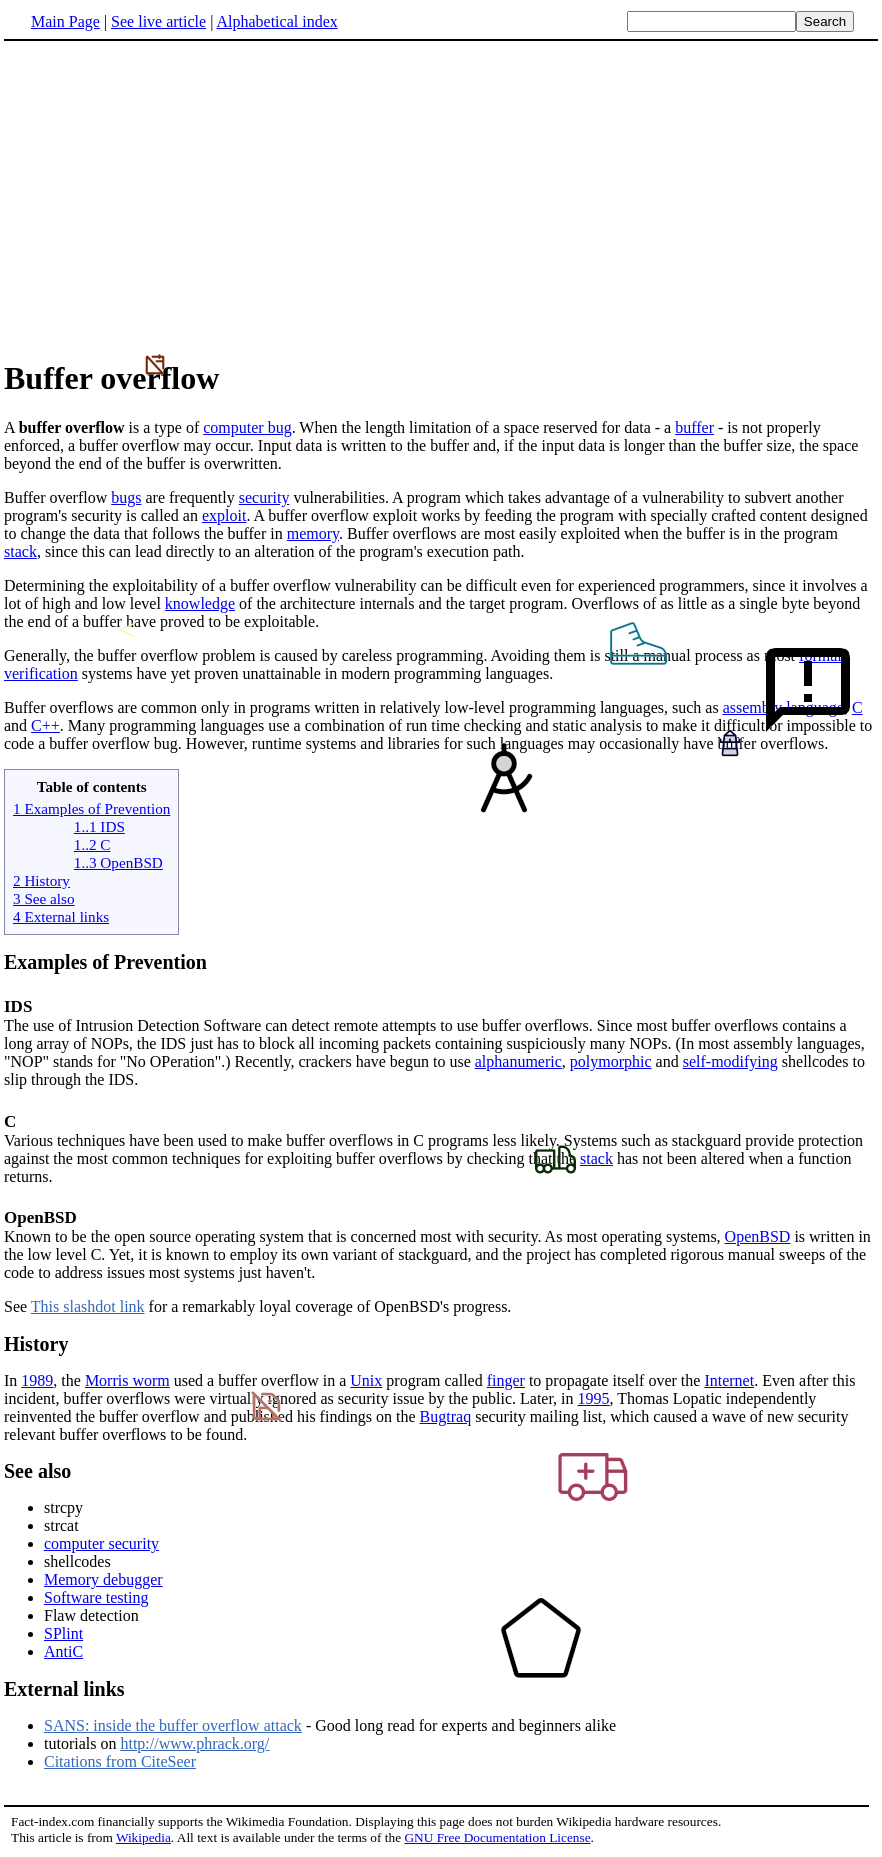 Image resolution: width=882 pixels, height=1857 pixels. I want to click on access guidance or navigation features, so click(730, 744).